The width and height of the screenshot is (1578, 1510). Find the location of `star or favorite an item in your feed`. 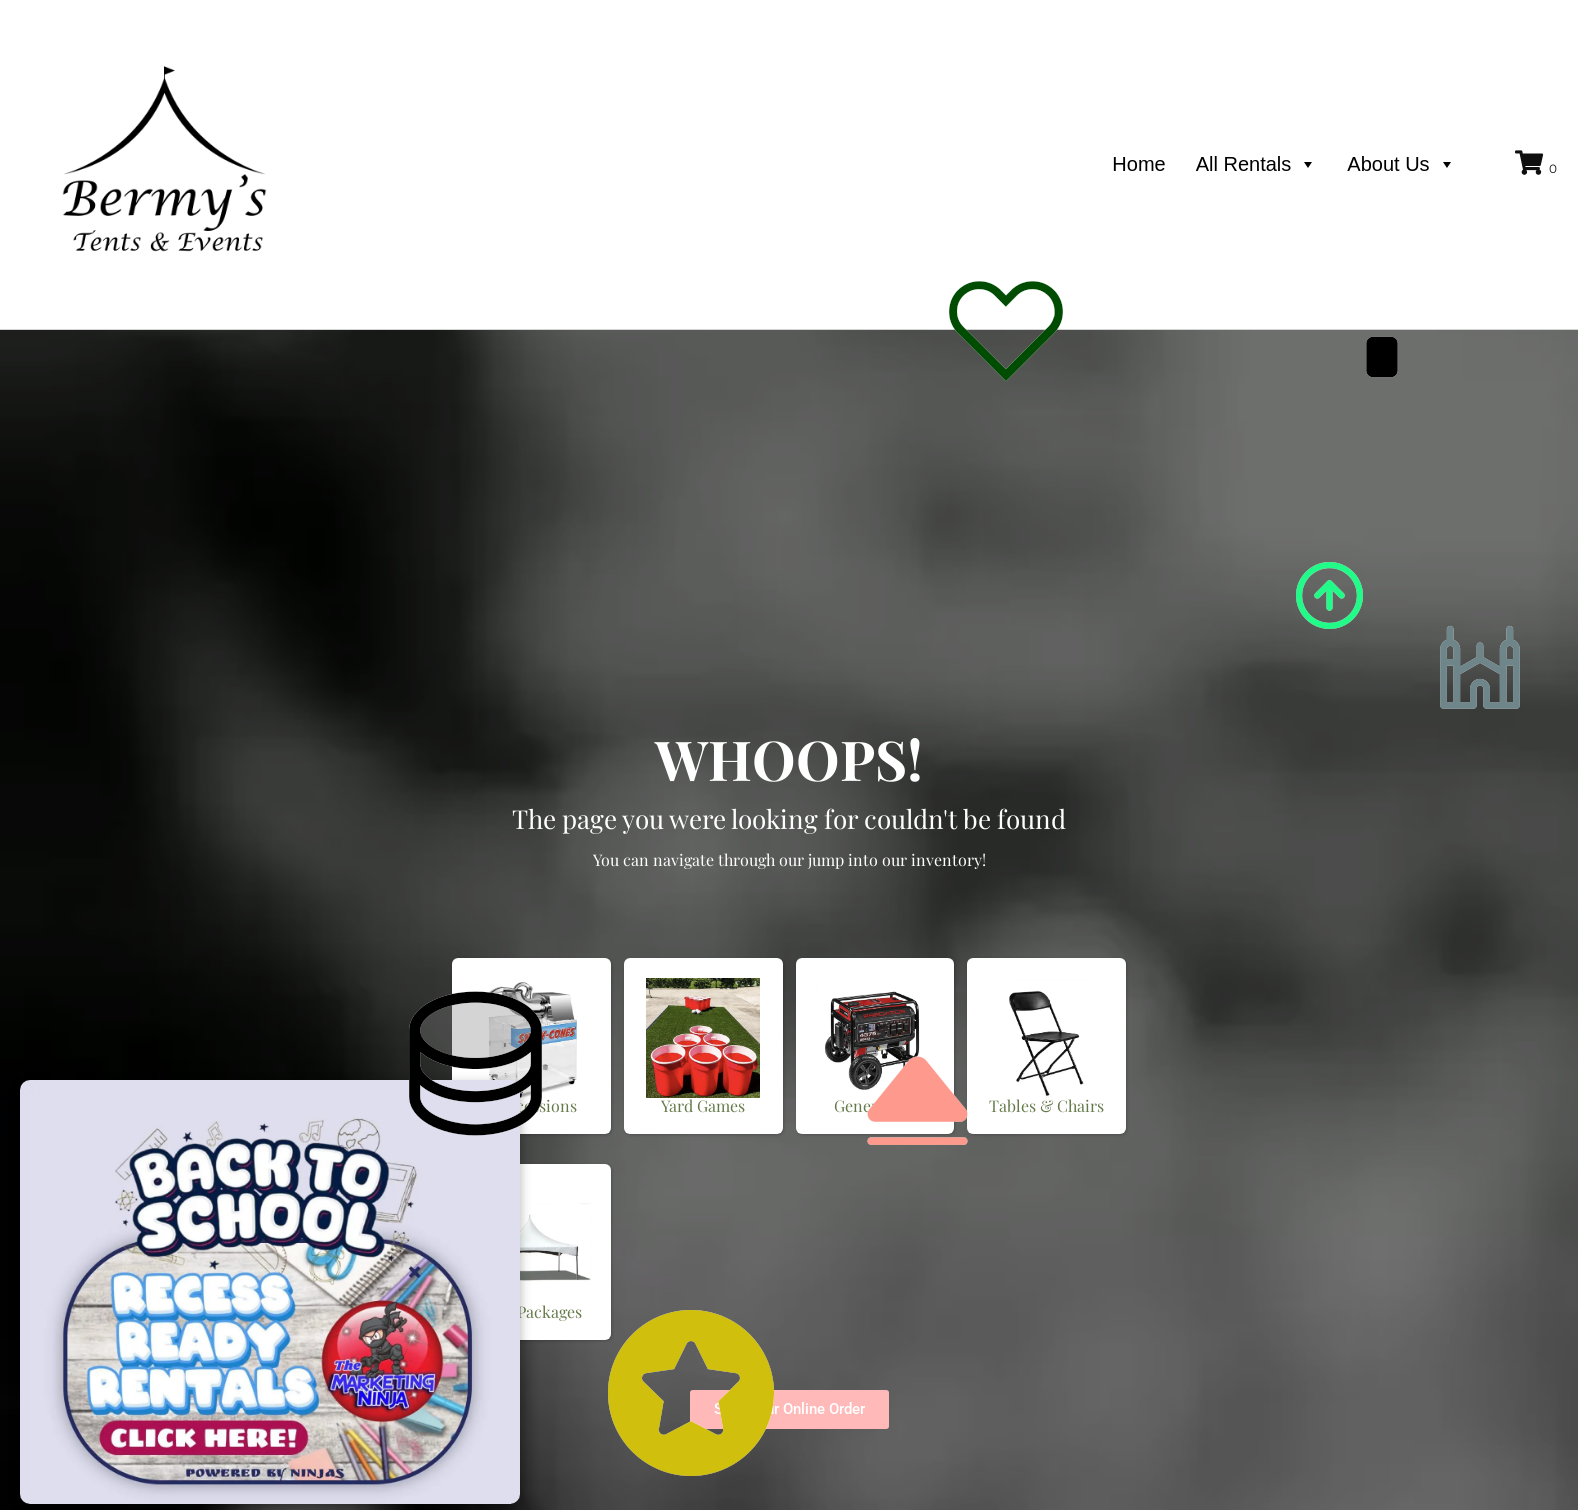

star or favorite an item in your feed is located at coordinates (691, 1393).